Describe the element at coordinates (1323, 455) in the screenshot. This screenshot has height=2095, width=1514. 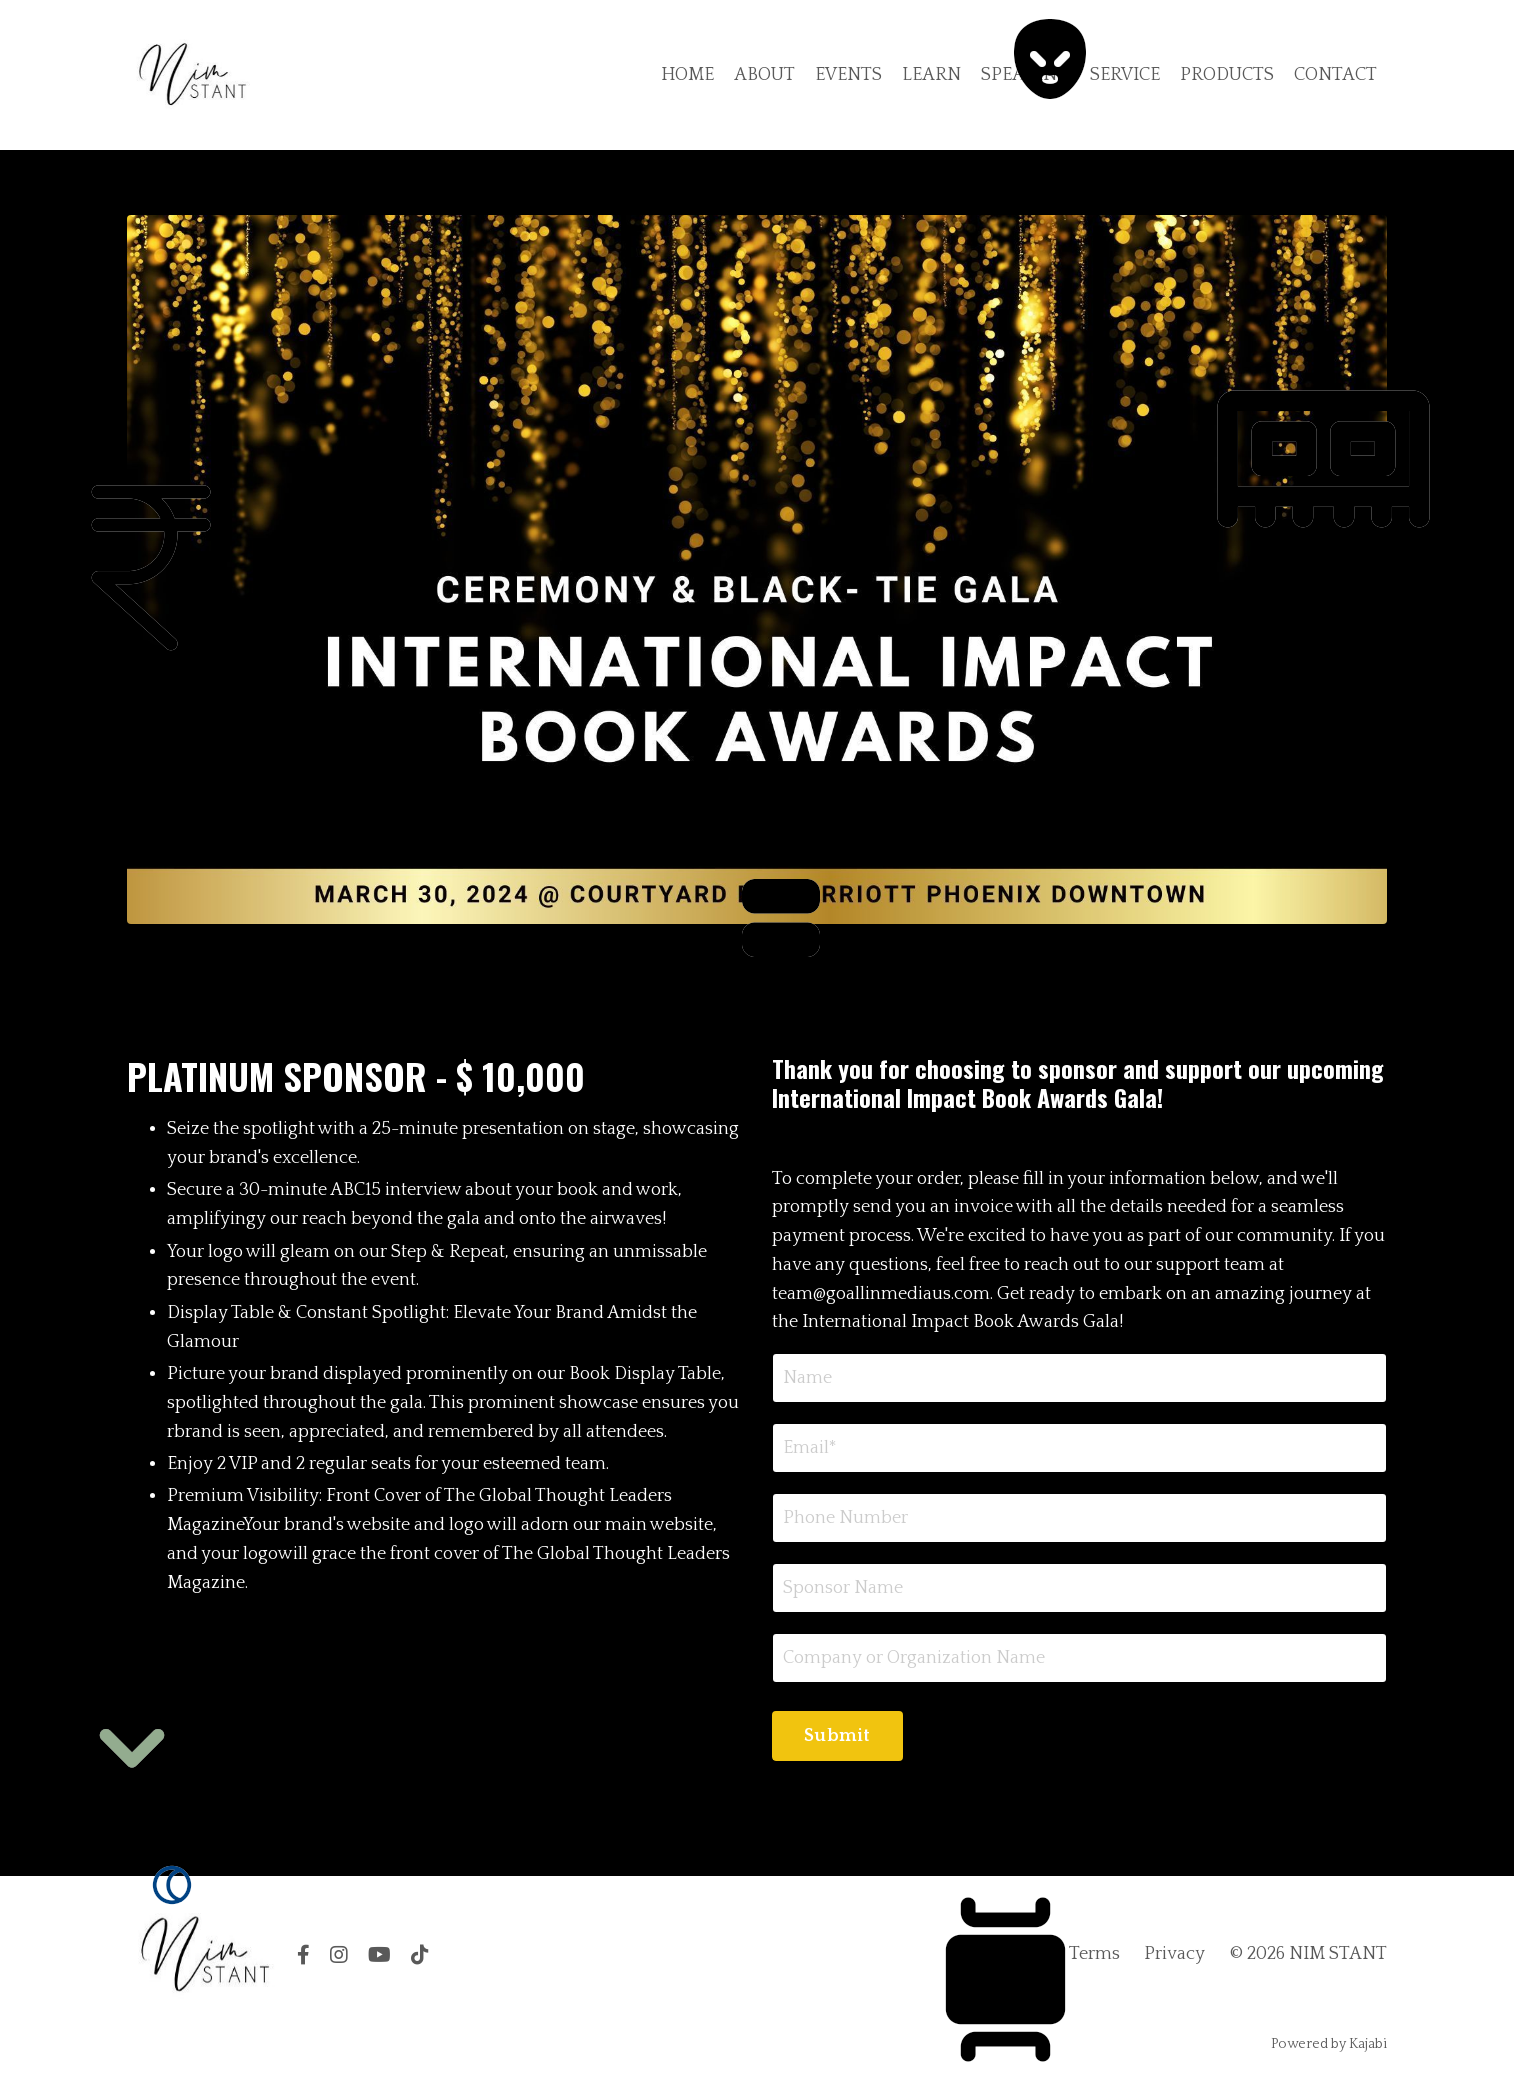
I see `view device memory or RAM usage` at that location.